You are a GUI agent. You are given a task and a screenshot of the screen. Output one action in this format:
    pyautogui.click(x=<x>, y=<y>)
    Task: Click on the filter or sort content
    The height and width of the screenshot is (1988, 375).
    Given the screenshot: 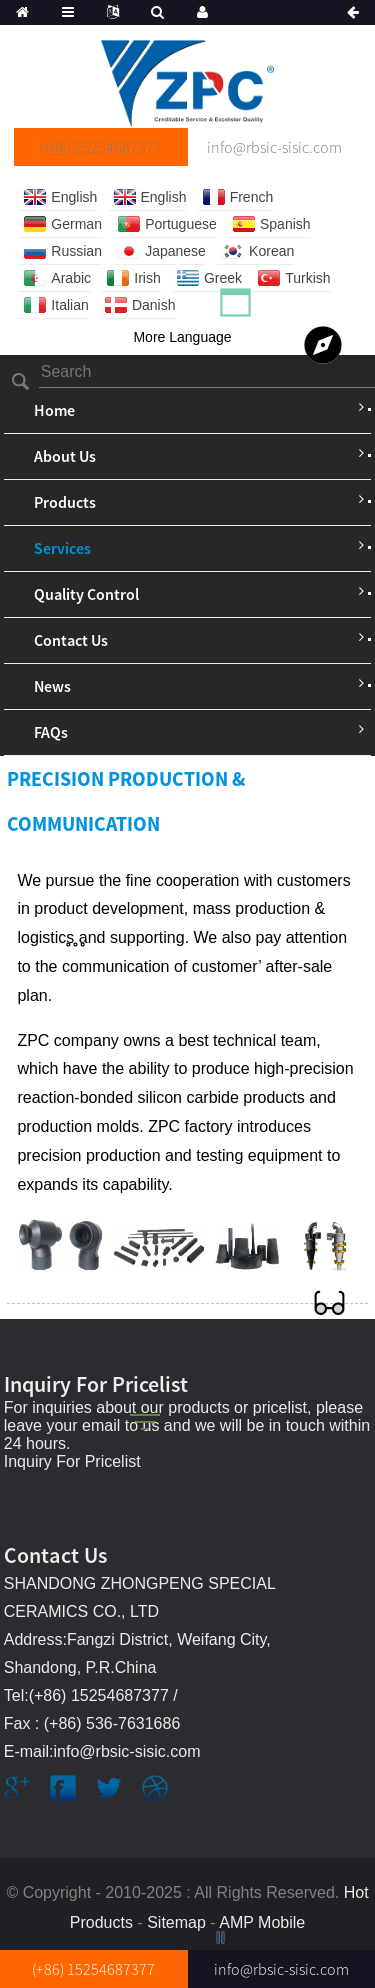 What is the action you would take?
    pyautogui.click(x=145, y=1422)
    